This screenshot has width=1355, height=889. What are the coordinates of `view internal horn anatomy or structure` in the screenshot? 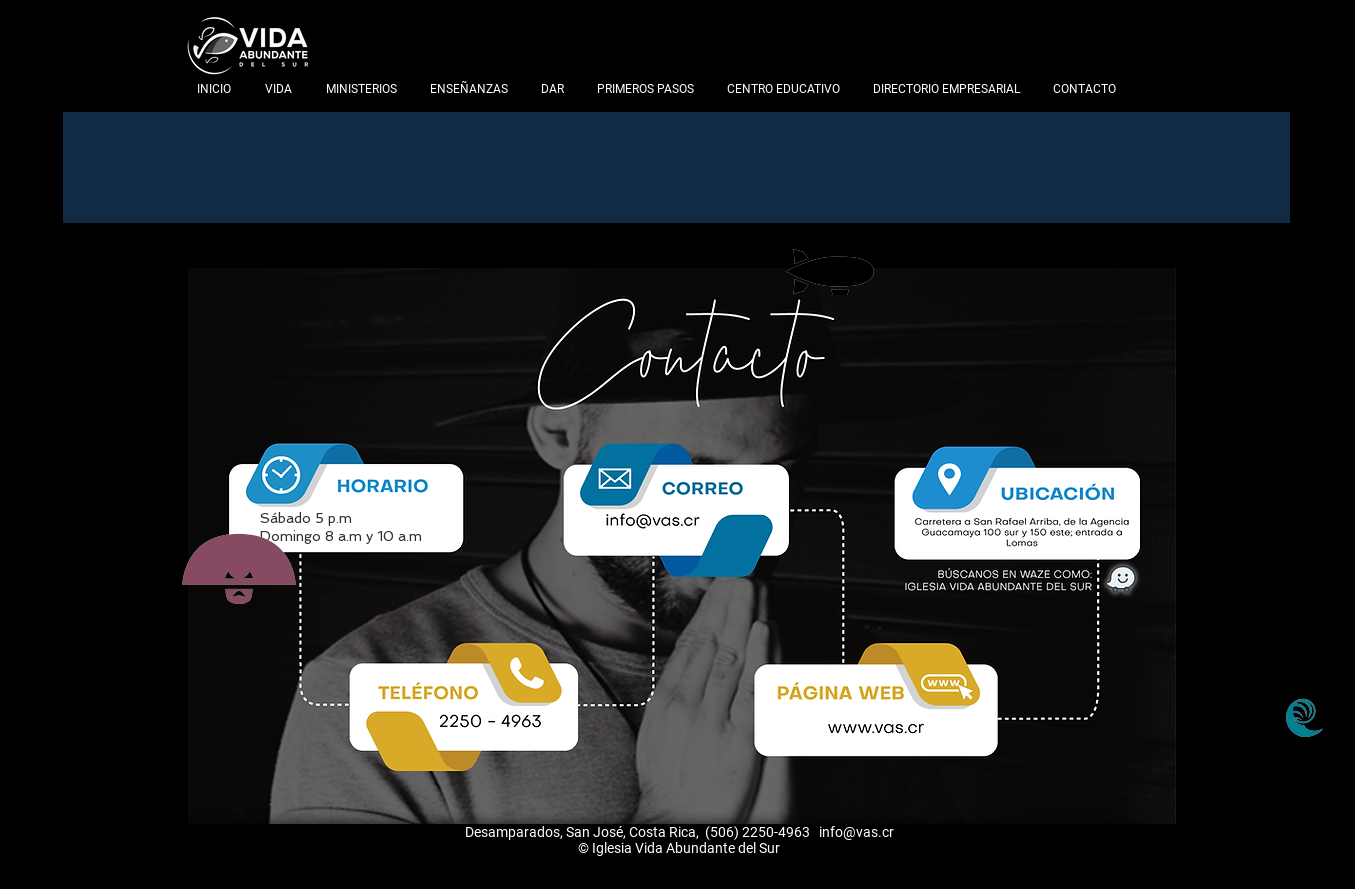 It's located at (1304, 718).